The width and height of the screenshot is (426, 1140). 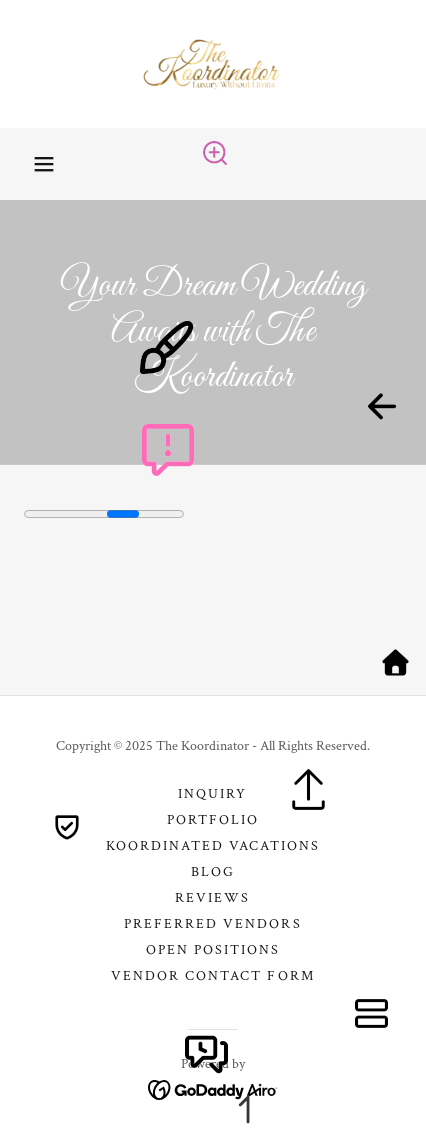 What do you see at coordinates (206, 1054) in the screenshot?
I see `indicates an outdated or stale discussion thread` at bounding box center [206, 1054].